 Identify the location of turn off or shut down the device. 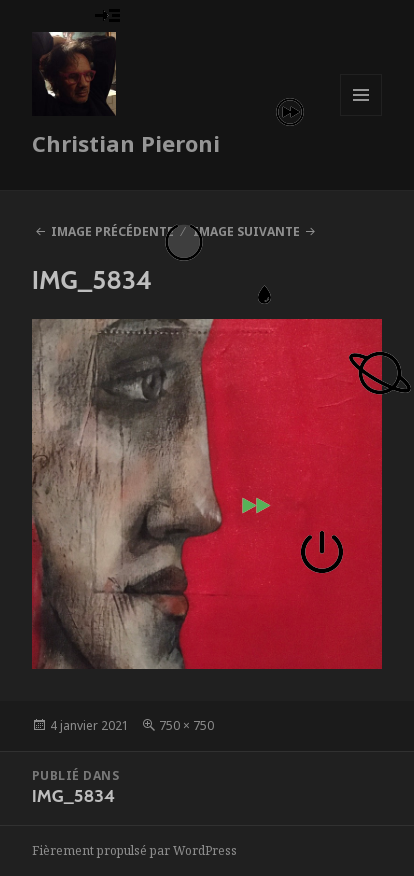
(322, 552).